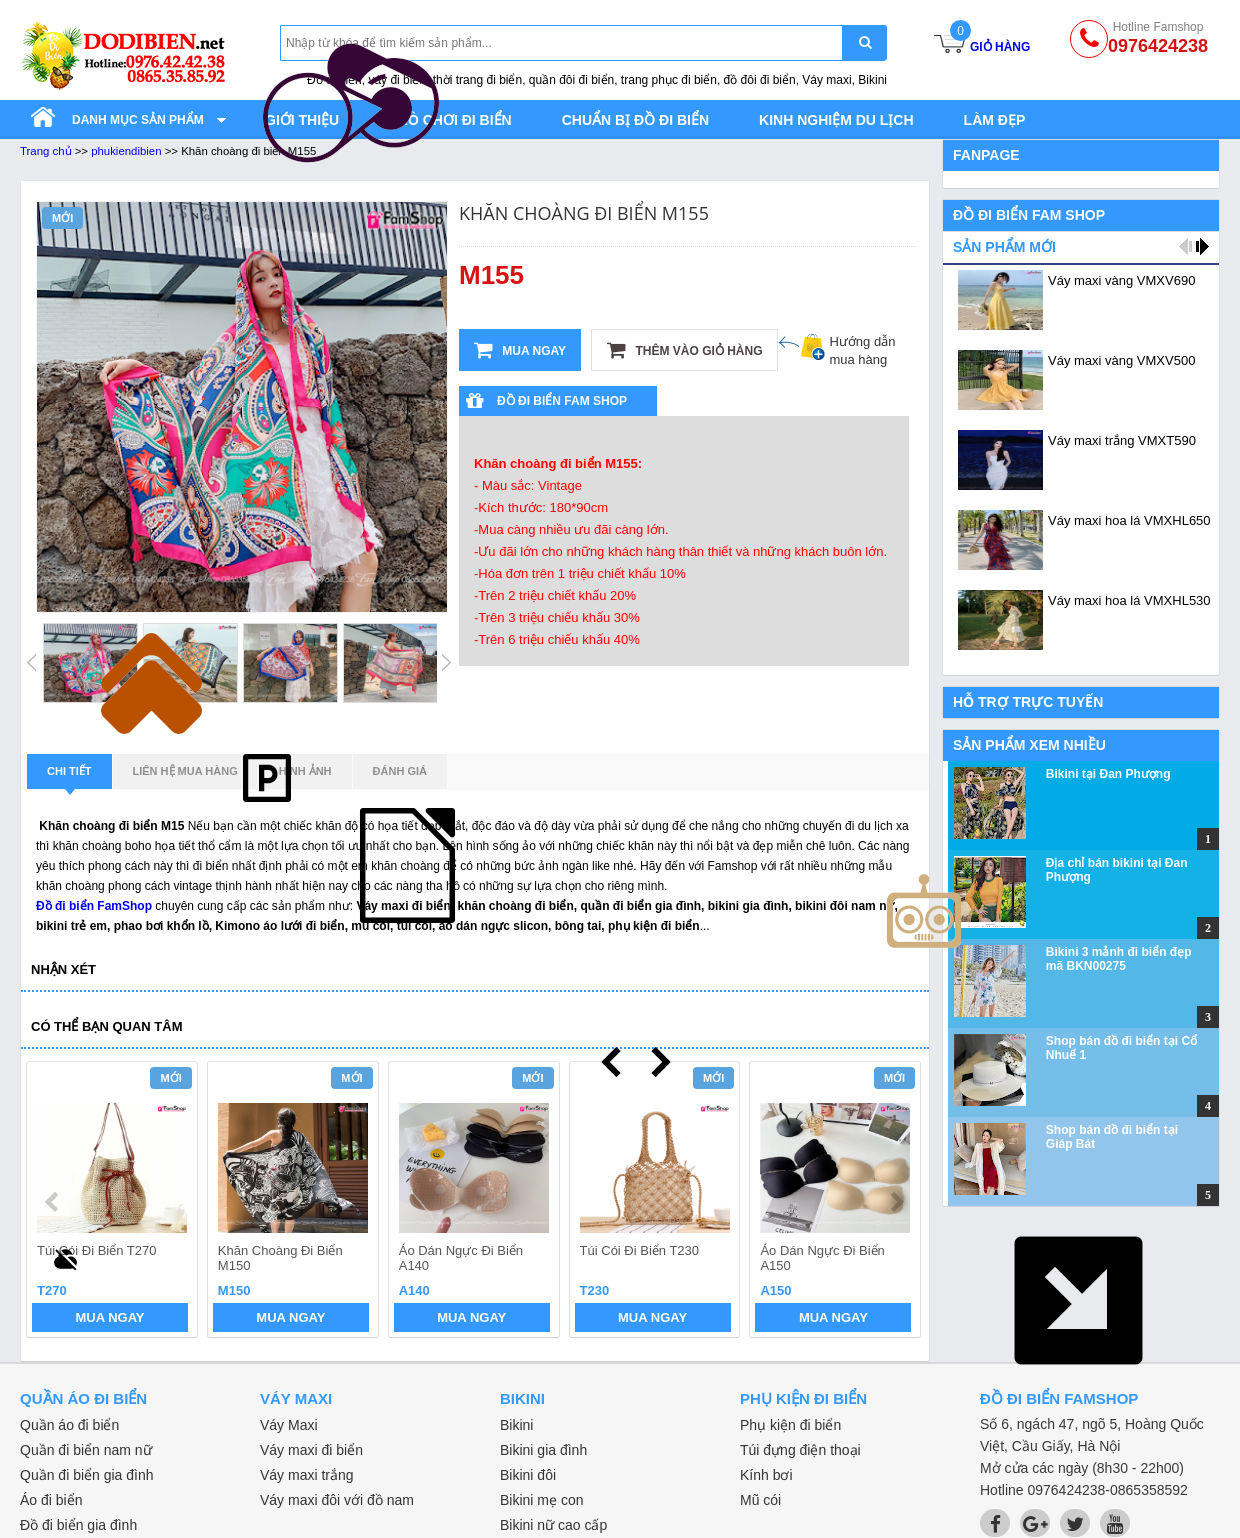  Describe the element at coordinates (636, 1062) in the screenshot. I see `toggle code view mode in editor` at that location.